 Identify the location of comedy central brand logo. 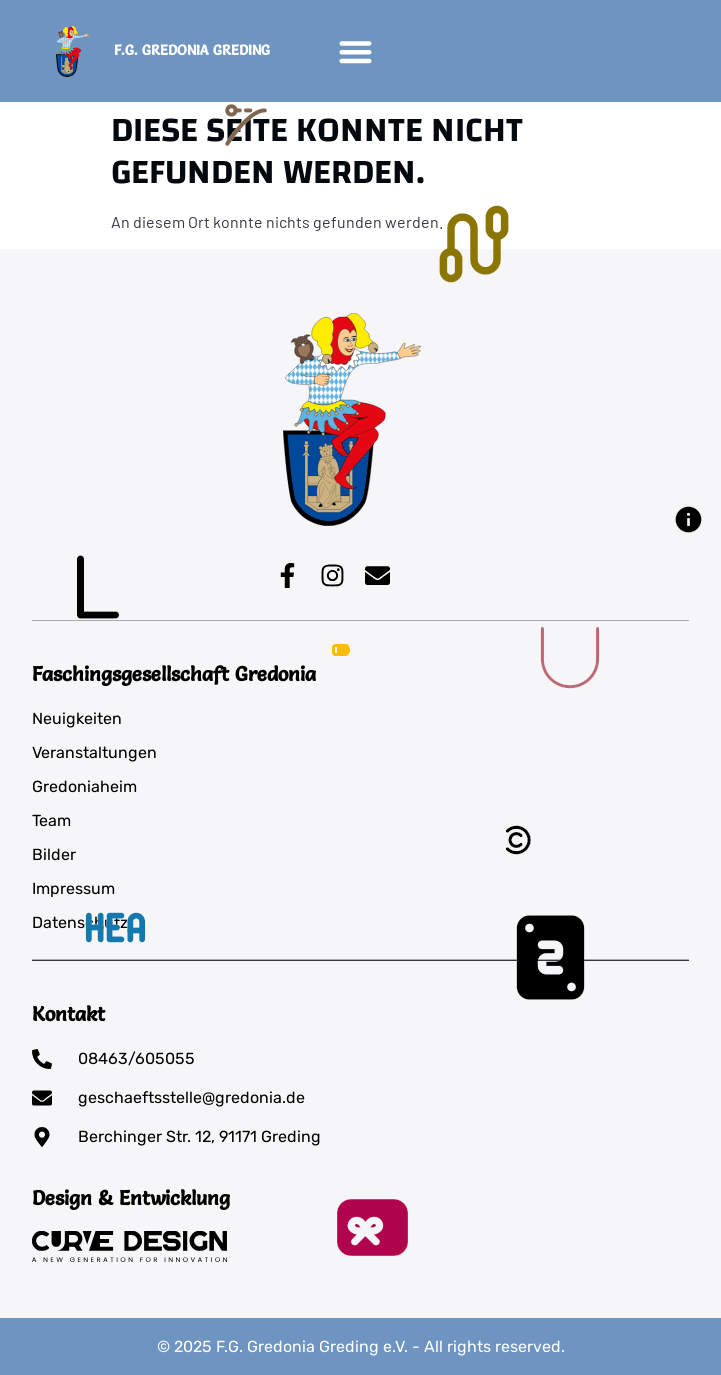
(518, 840).